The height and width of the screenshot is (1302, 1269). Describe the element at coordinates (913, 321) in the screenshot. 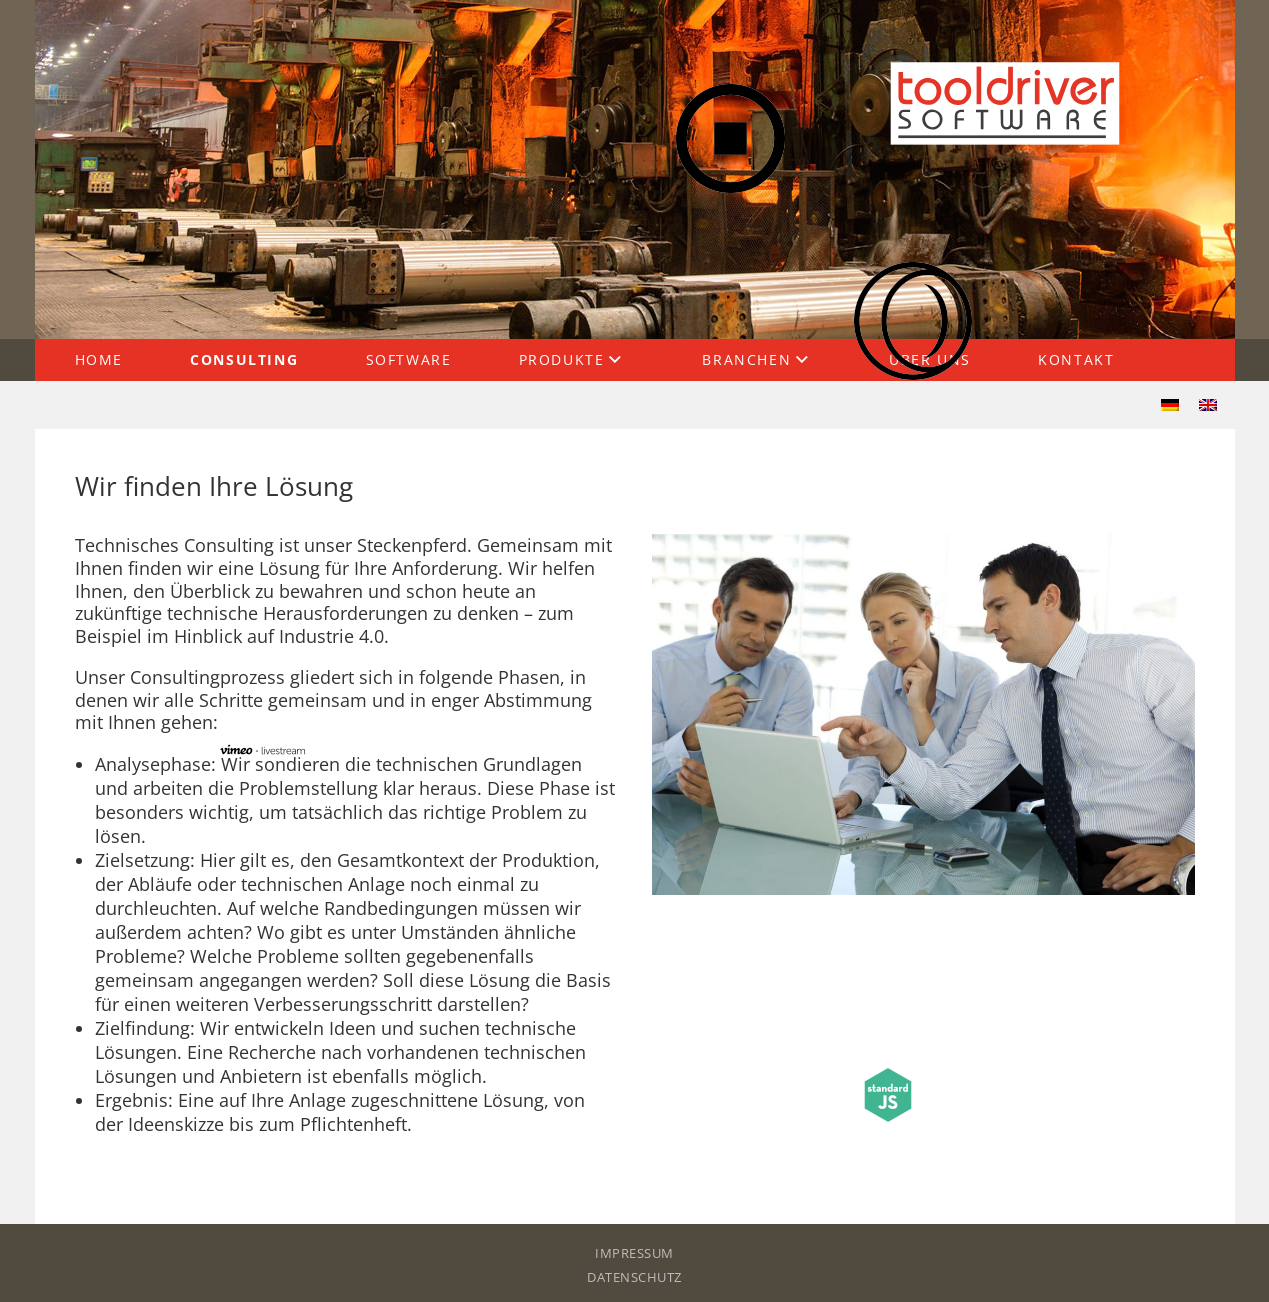

I see `open Opera GX browser` at that location.